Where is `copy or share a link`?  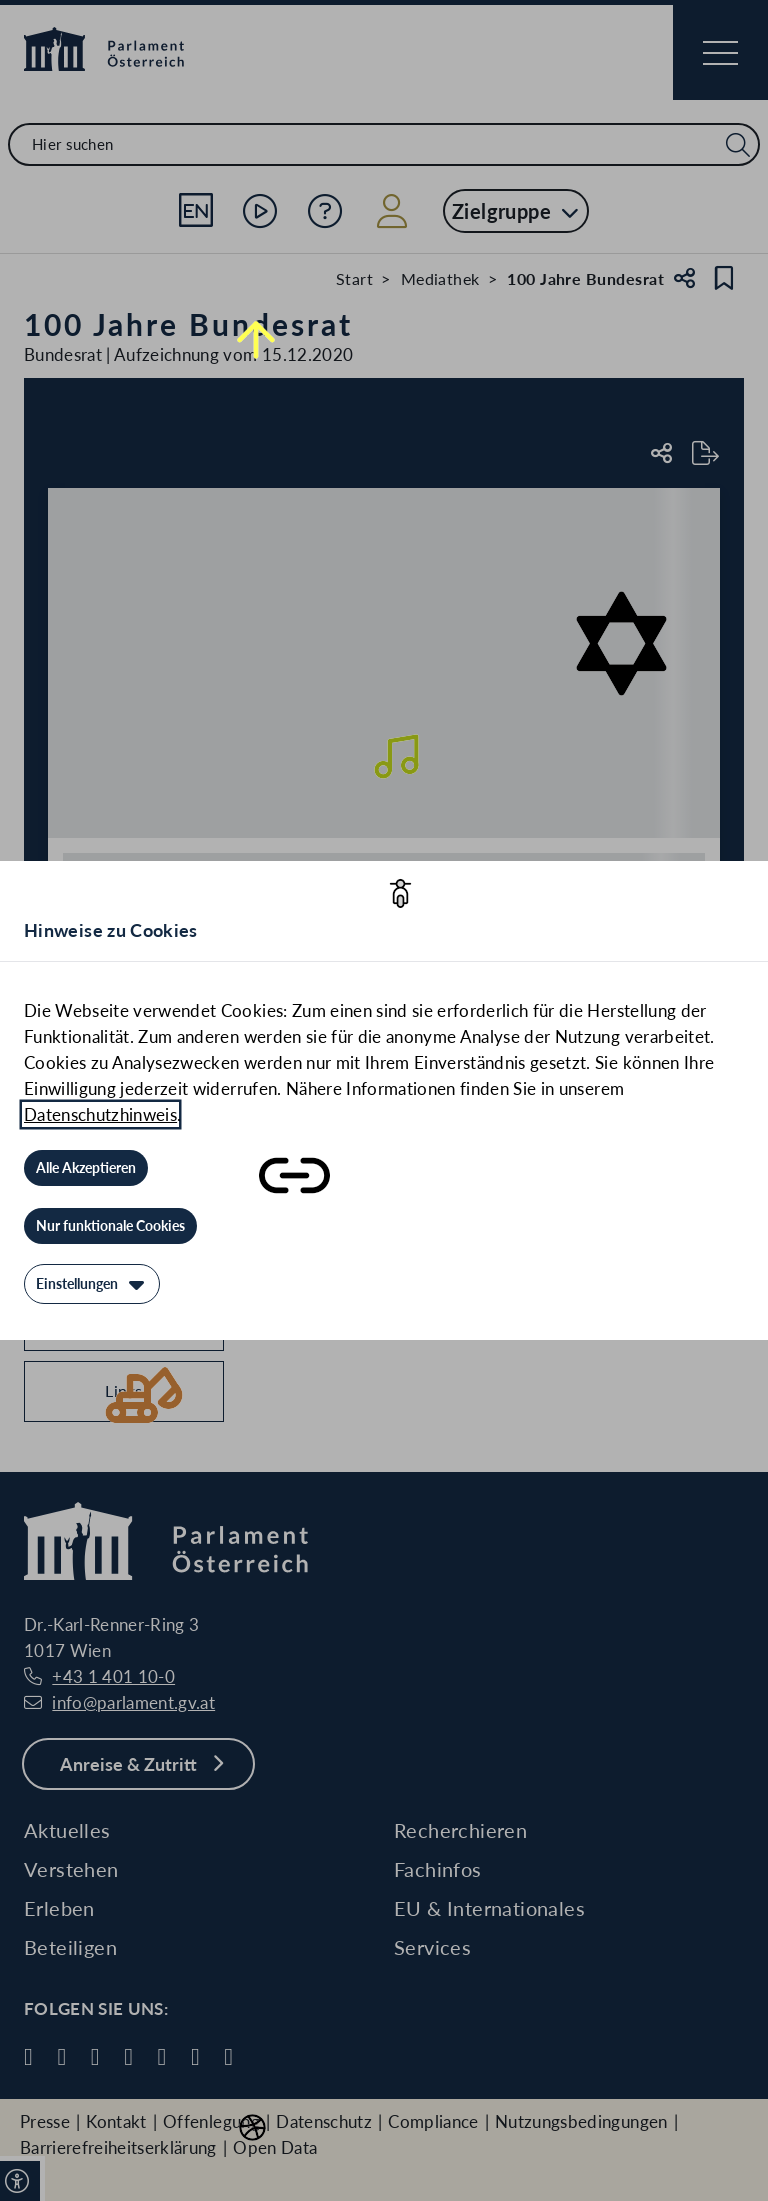
copy or share a link is located at coordinates (294, 1175).